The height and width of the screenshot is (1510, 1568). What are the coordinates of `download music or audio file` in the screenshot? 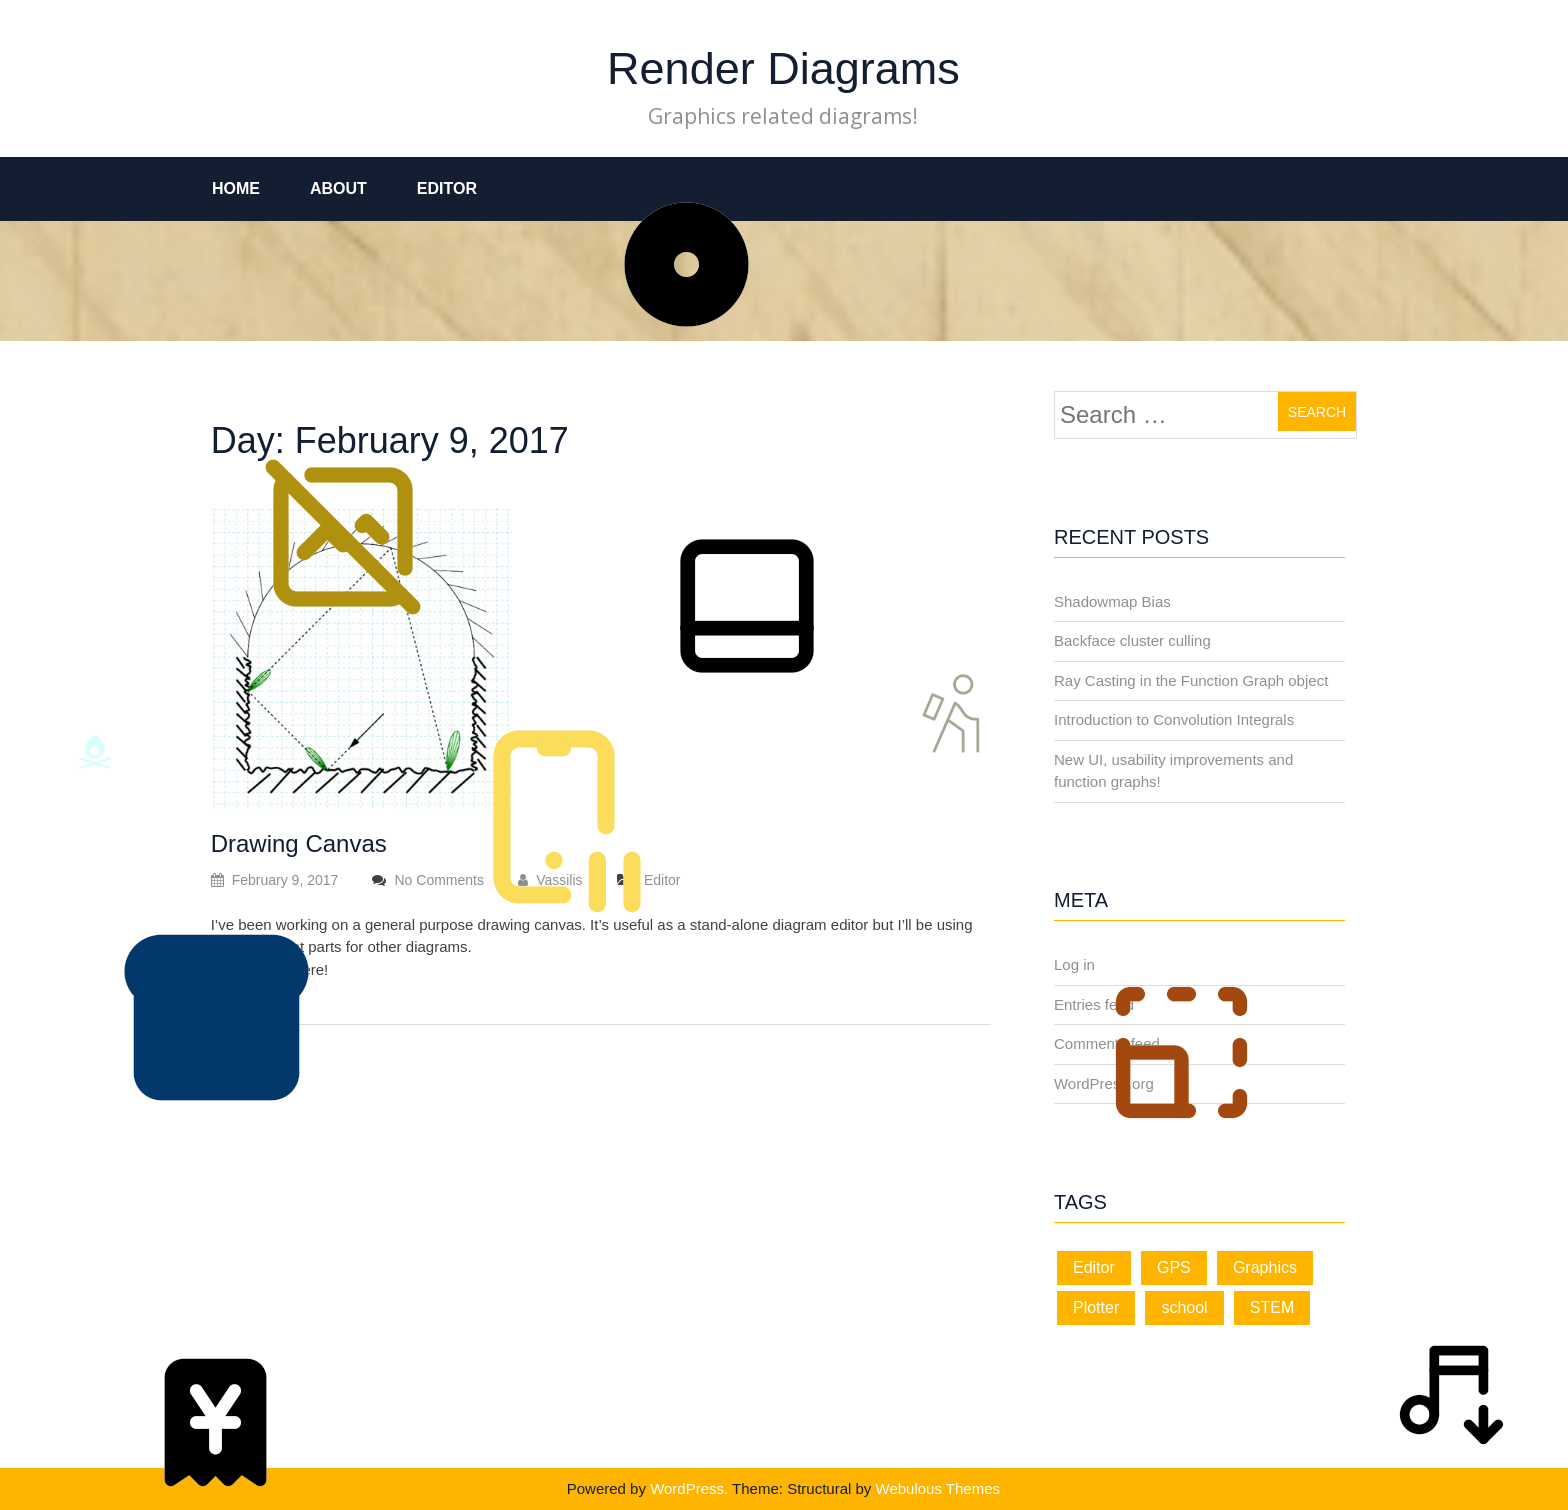 It's located at (1449, 1390).